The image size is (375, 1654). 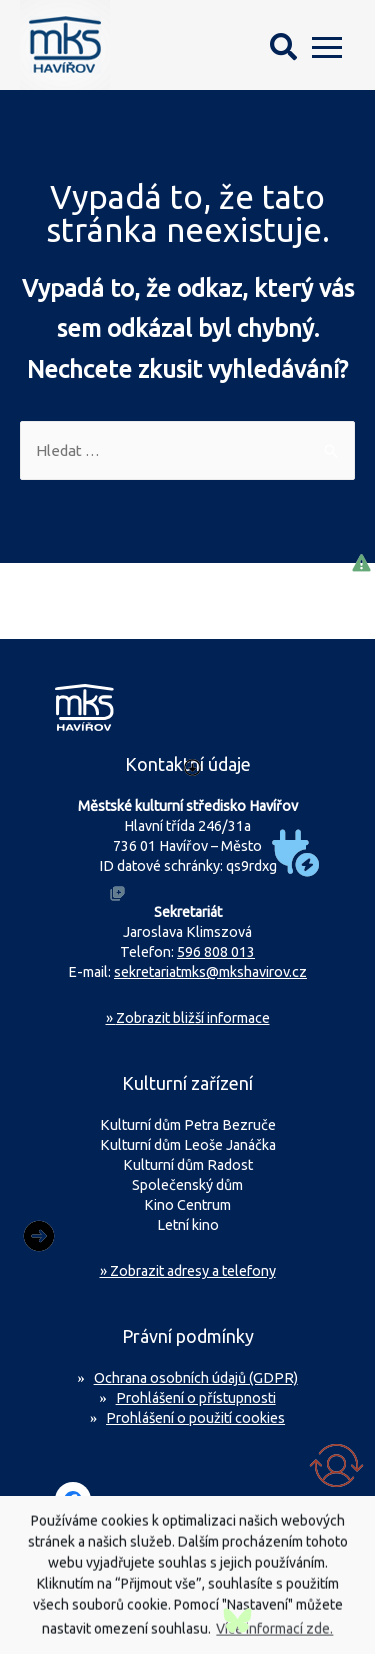 I want to click on switch between user accounts, so click(x=336, y=1465).